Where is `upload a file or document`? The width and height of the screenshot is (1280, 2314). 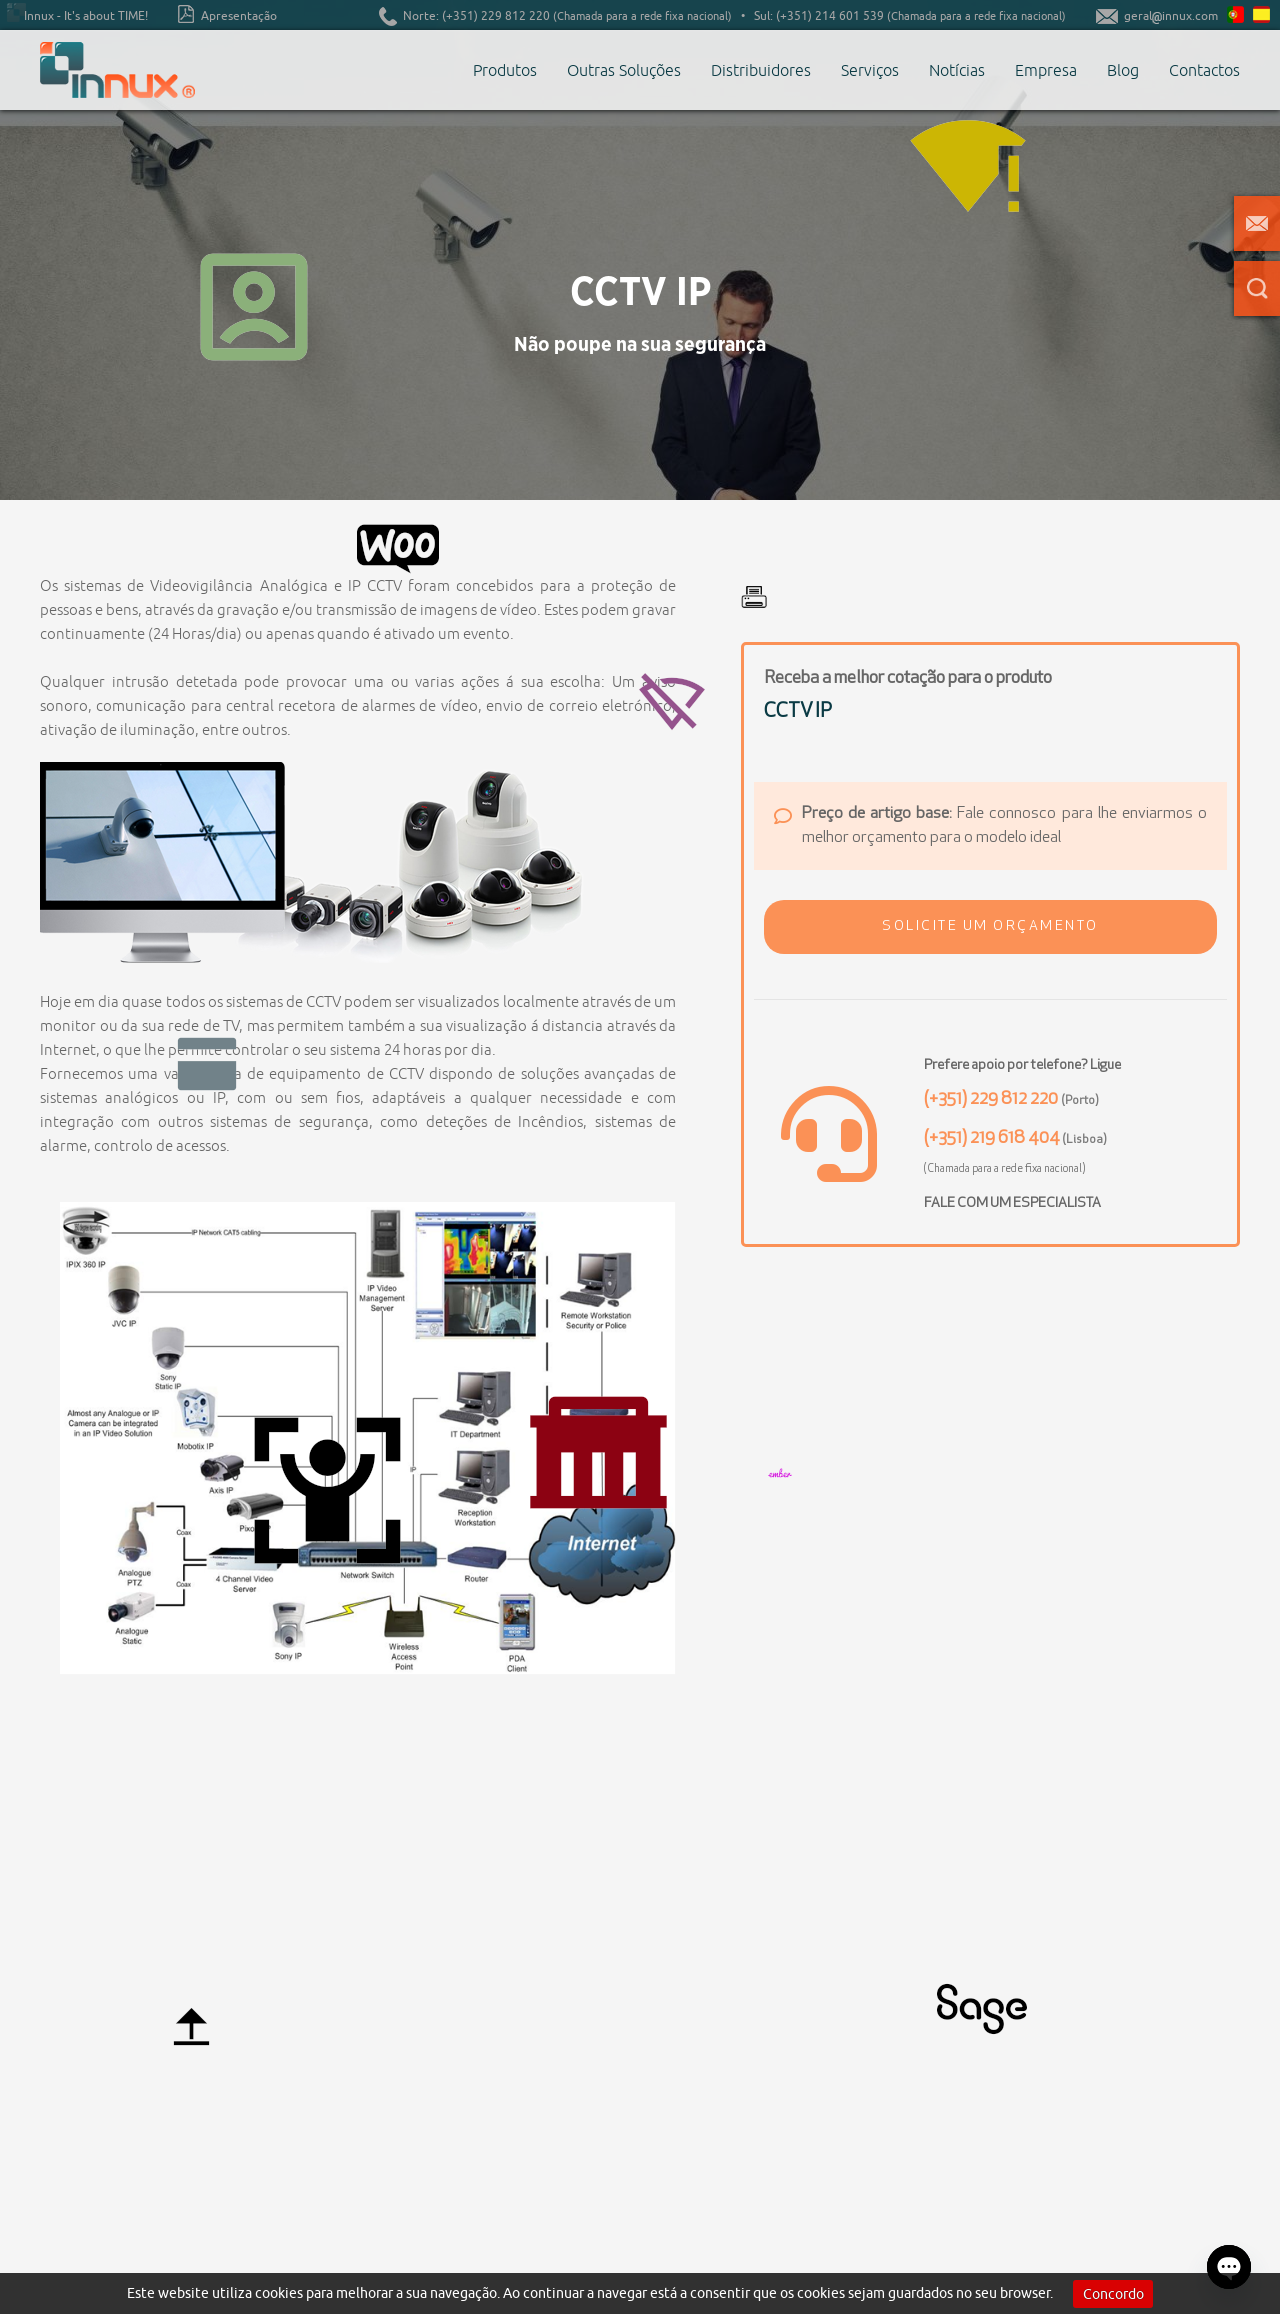
upload a file or document is located at coordinates (191, 2027).